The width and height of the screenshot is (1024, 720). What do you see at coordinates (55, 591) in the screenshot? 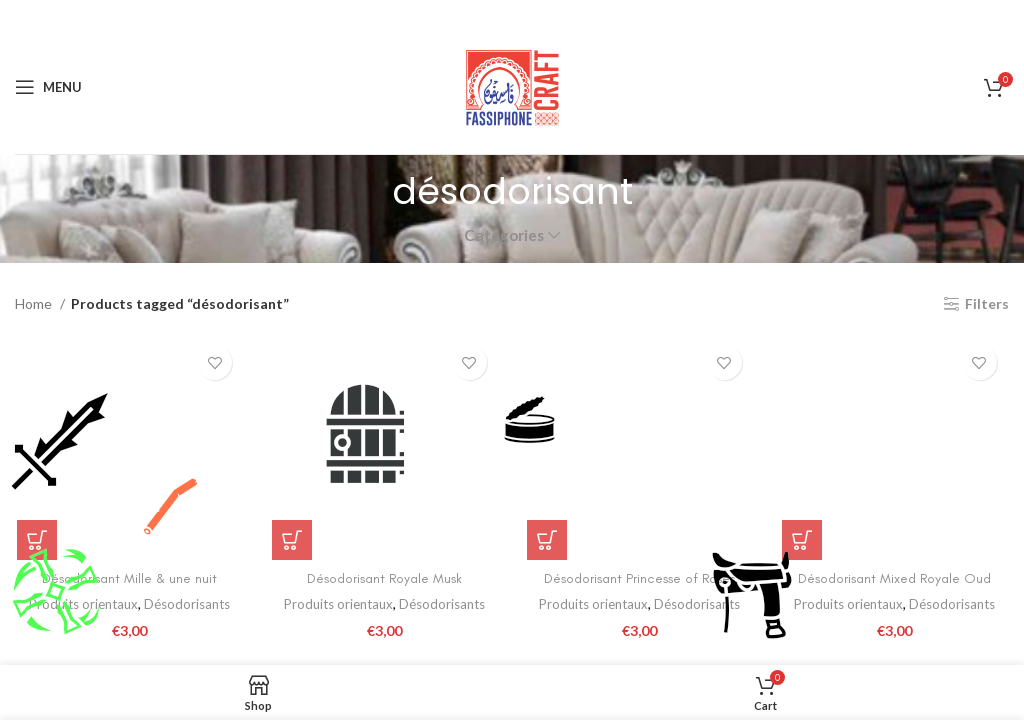
I see `indicates a returning or cyclical action` at bounding box center [55, 591].